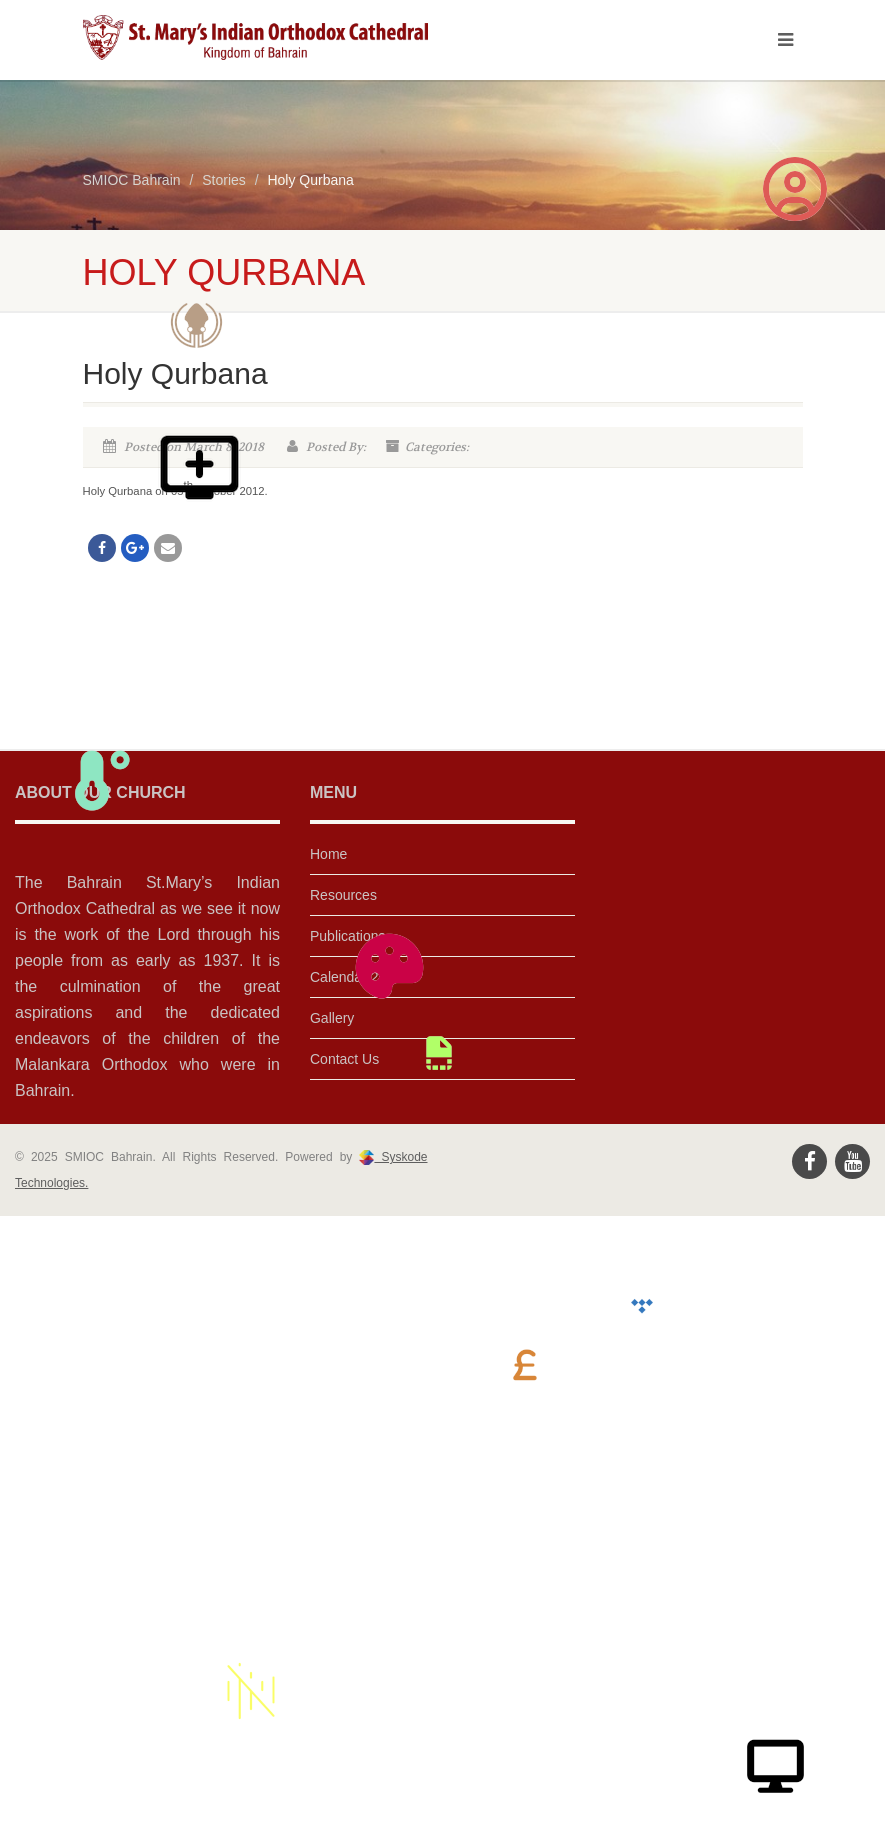 The height and width of the screenshot is (1832, 885). Describe the element at coordinates (389, 967) in the screenshot. I see `open color or theme settings` at that location.